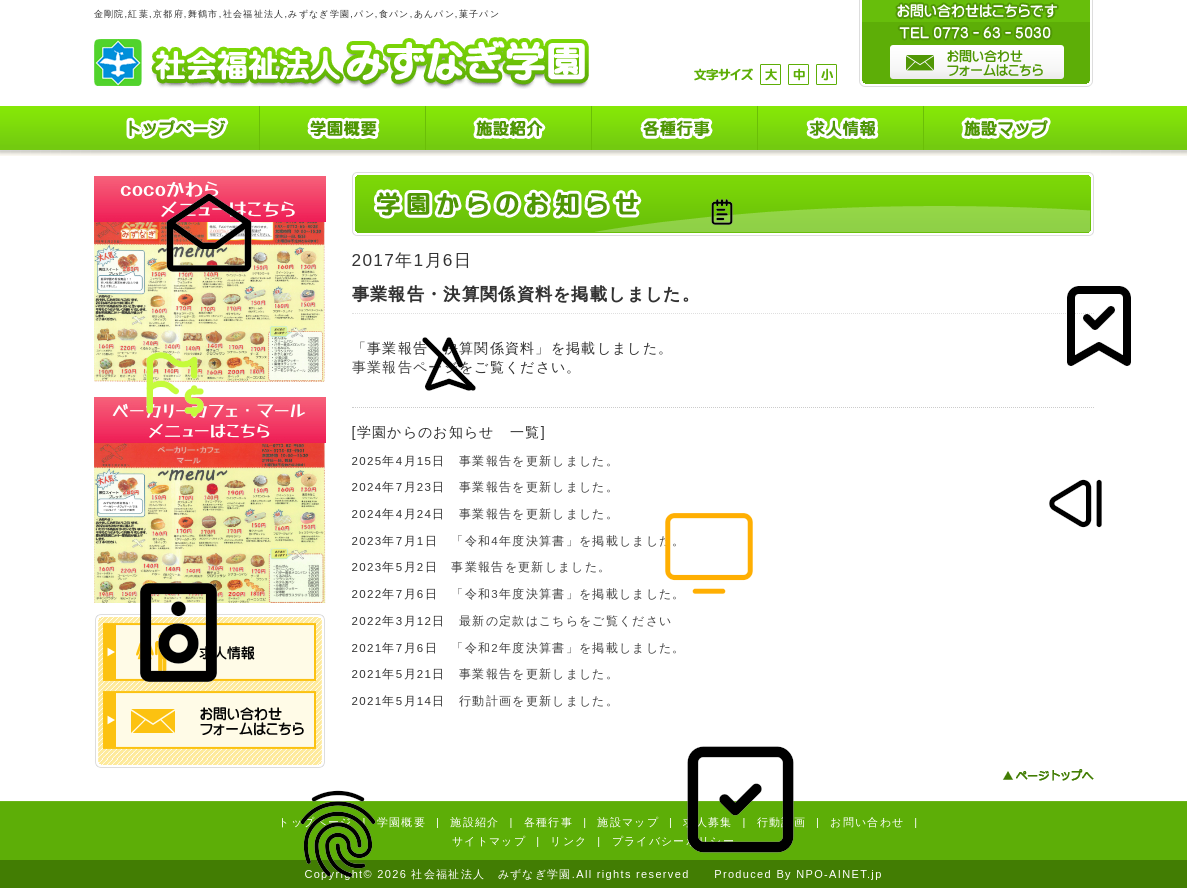  What do you see at coordinates (338, 834) in the screenshot?
I see `authenticate with fingerprint` at bounding box center [338, 834].